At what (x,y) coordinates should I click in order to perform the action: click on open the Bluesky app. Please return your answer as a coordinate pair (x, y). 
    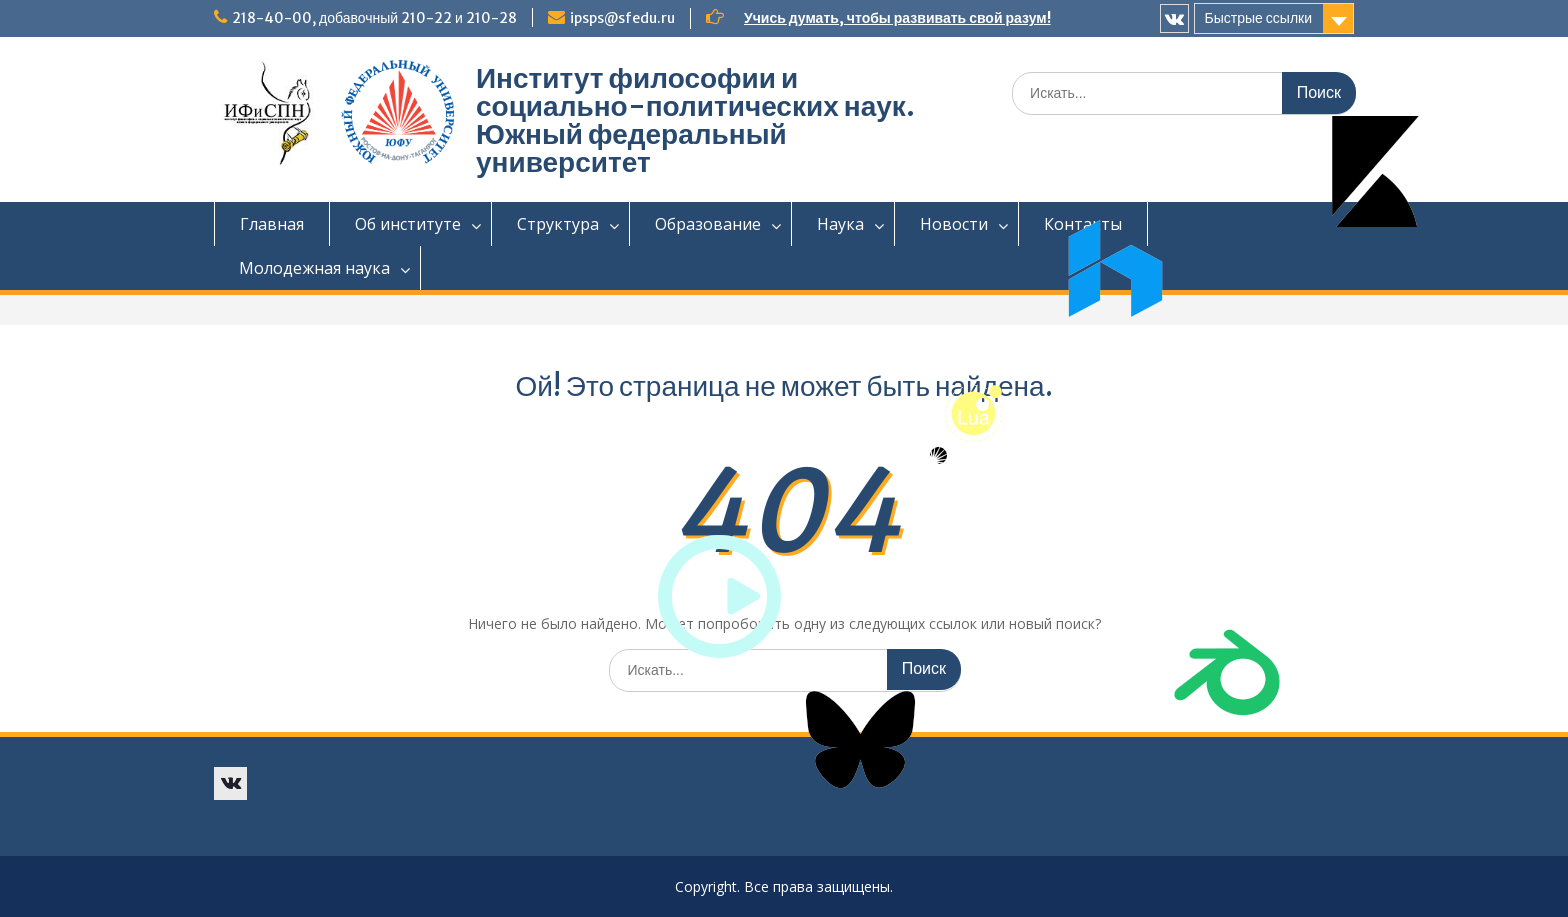
    Looking at the image, I should click on (860, 737).